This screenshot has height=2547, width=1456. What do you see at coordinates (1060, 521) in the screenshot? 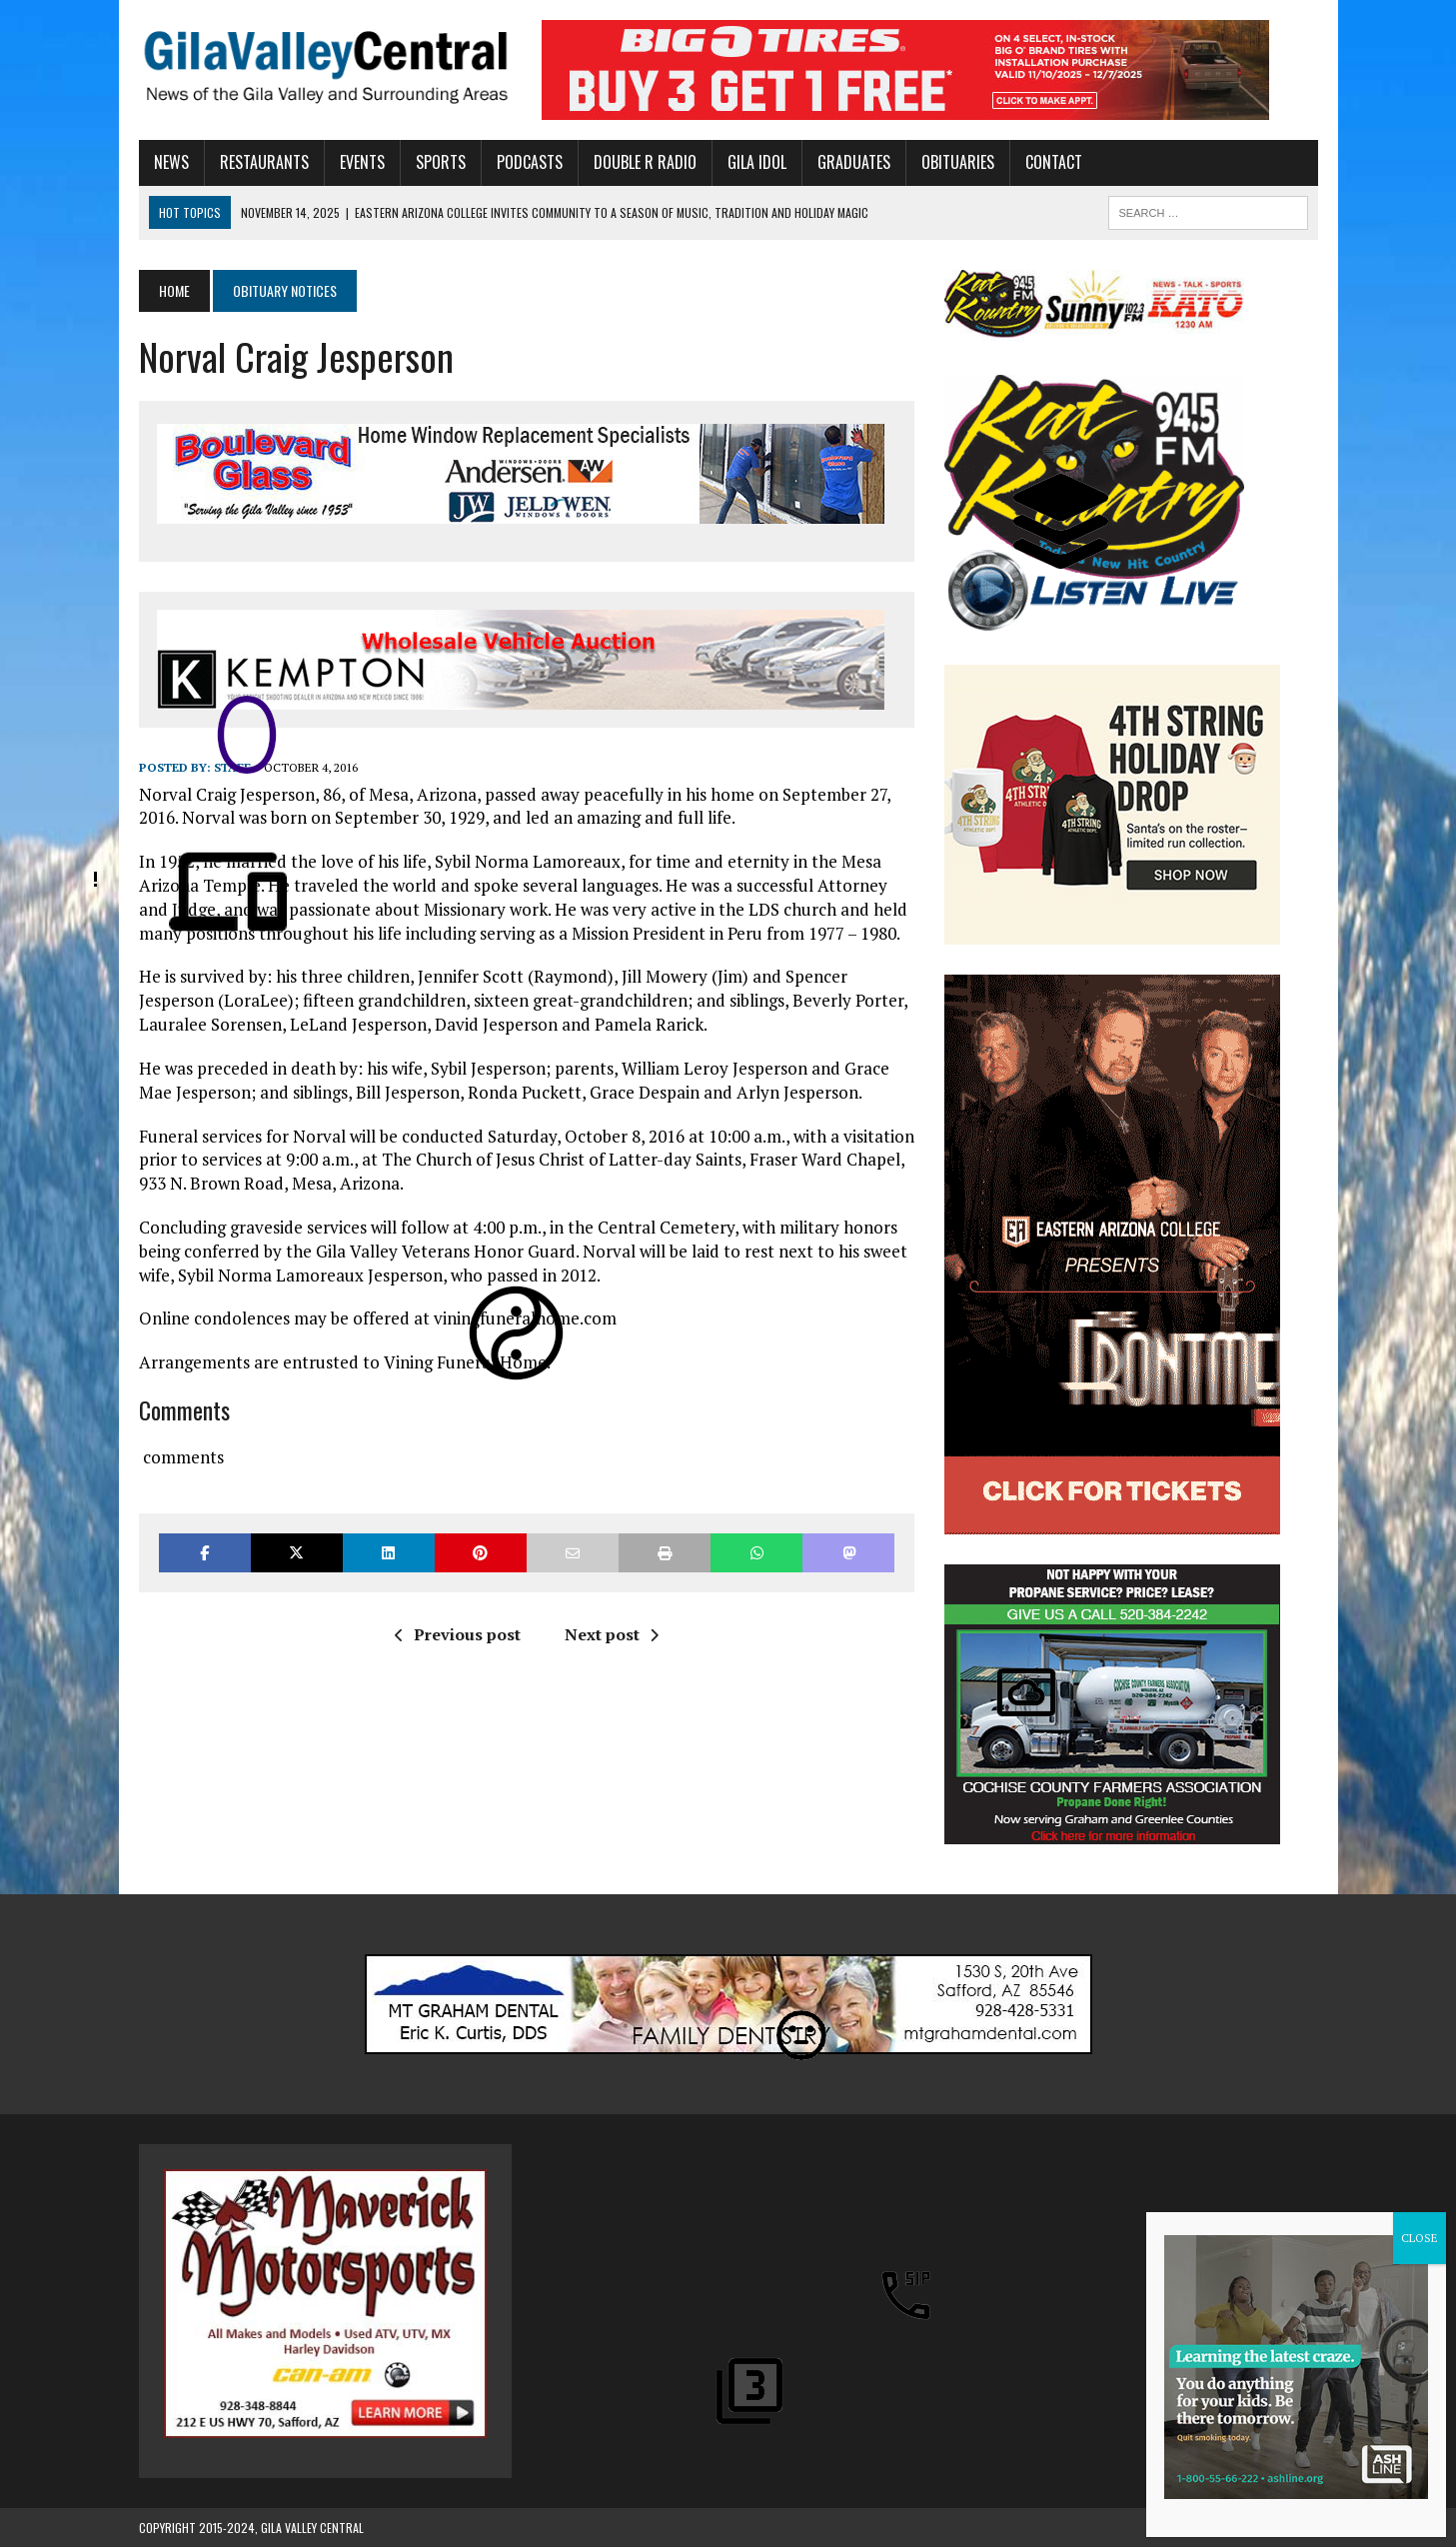
I see `view or manage layers` at bounding box center [1060, 521].